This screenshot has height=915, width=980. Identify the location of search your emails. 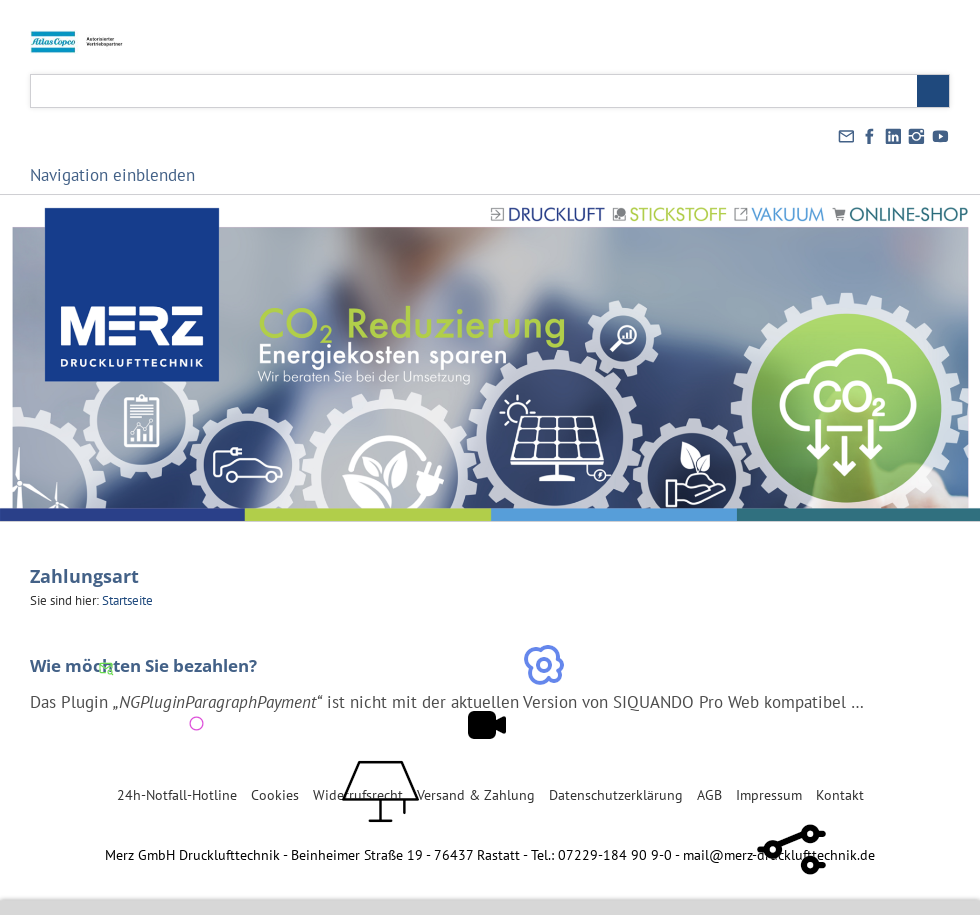
(106, 668).